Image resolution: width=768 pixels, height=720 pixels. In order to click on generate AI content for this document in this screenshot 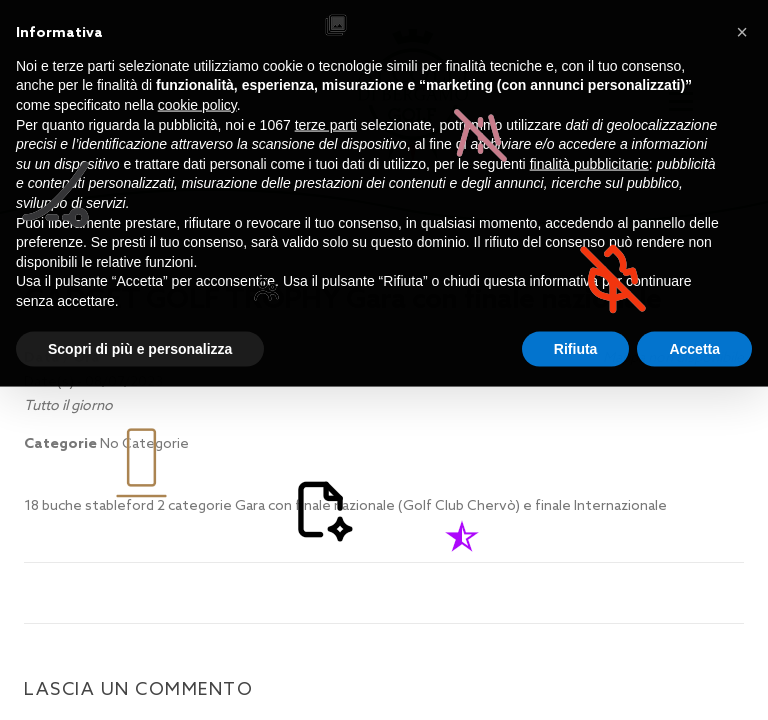, I will do `click(320, 509)`.